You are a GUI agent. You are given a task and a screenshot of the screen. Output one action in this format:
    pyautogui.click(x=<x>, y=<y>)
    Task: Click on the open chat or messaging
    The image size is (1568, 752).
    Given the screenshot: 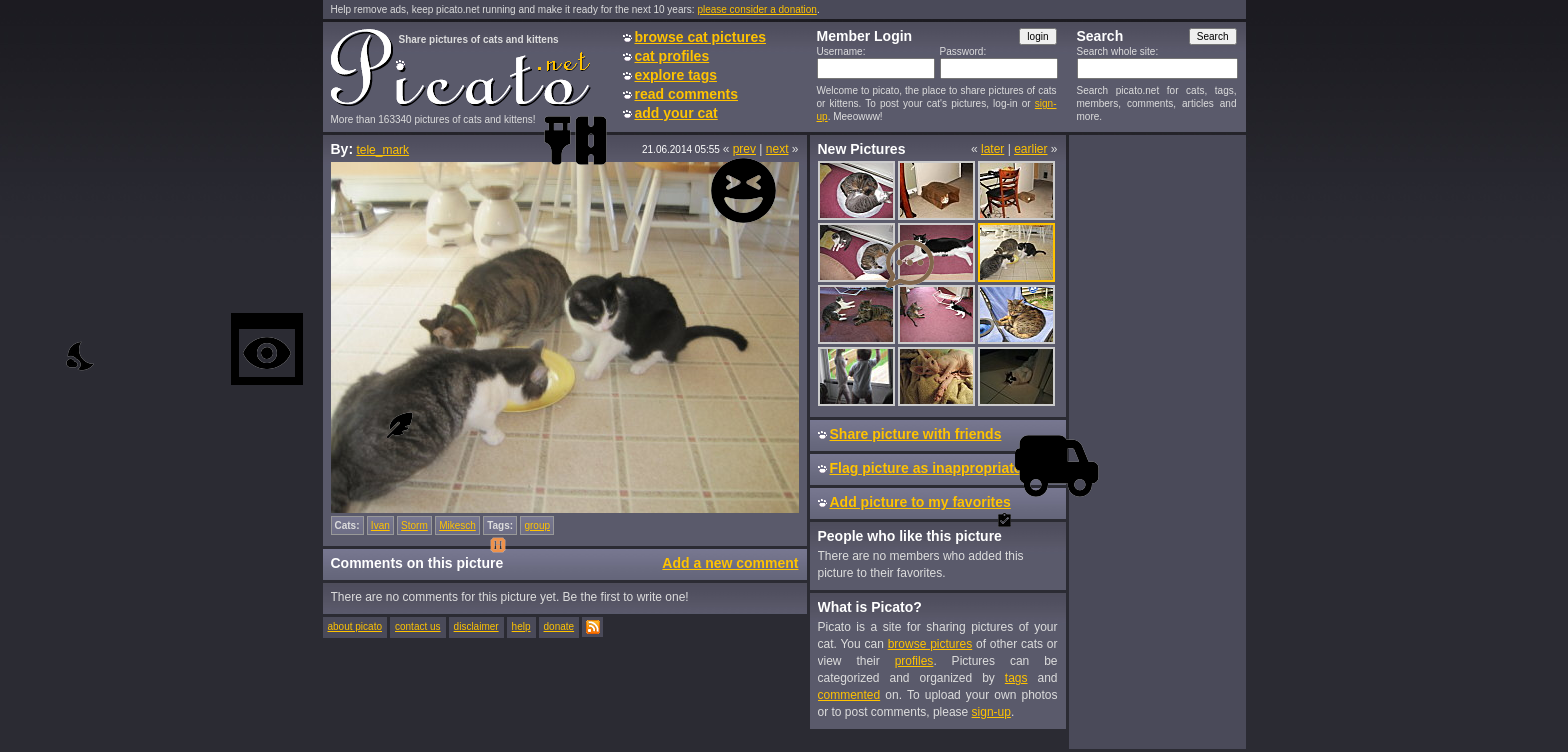 What is the action you would take?
    pyautogui.click(x=910, y=264)
    